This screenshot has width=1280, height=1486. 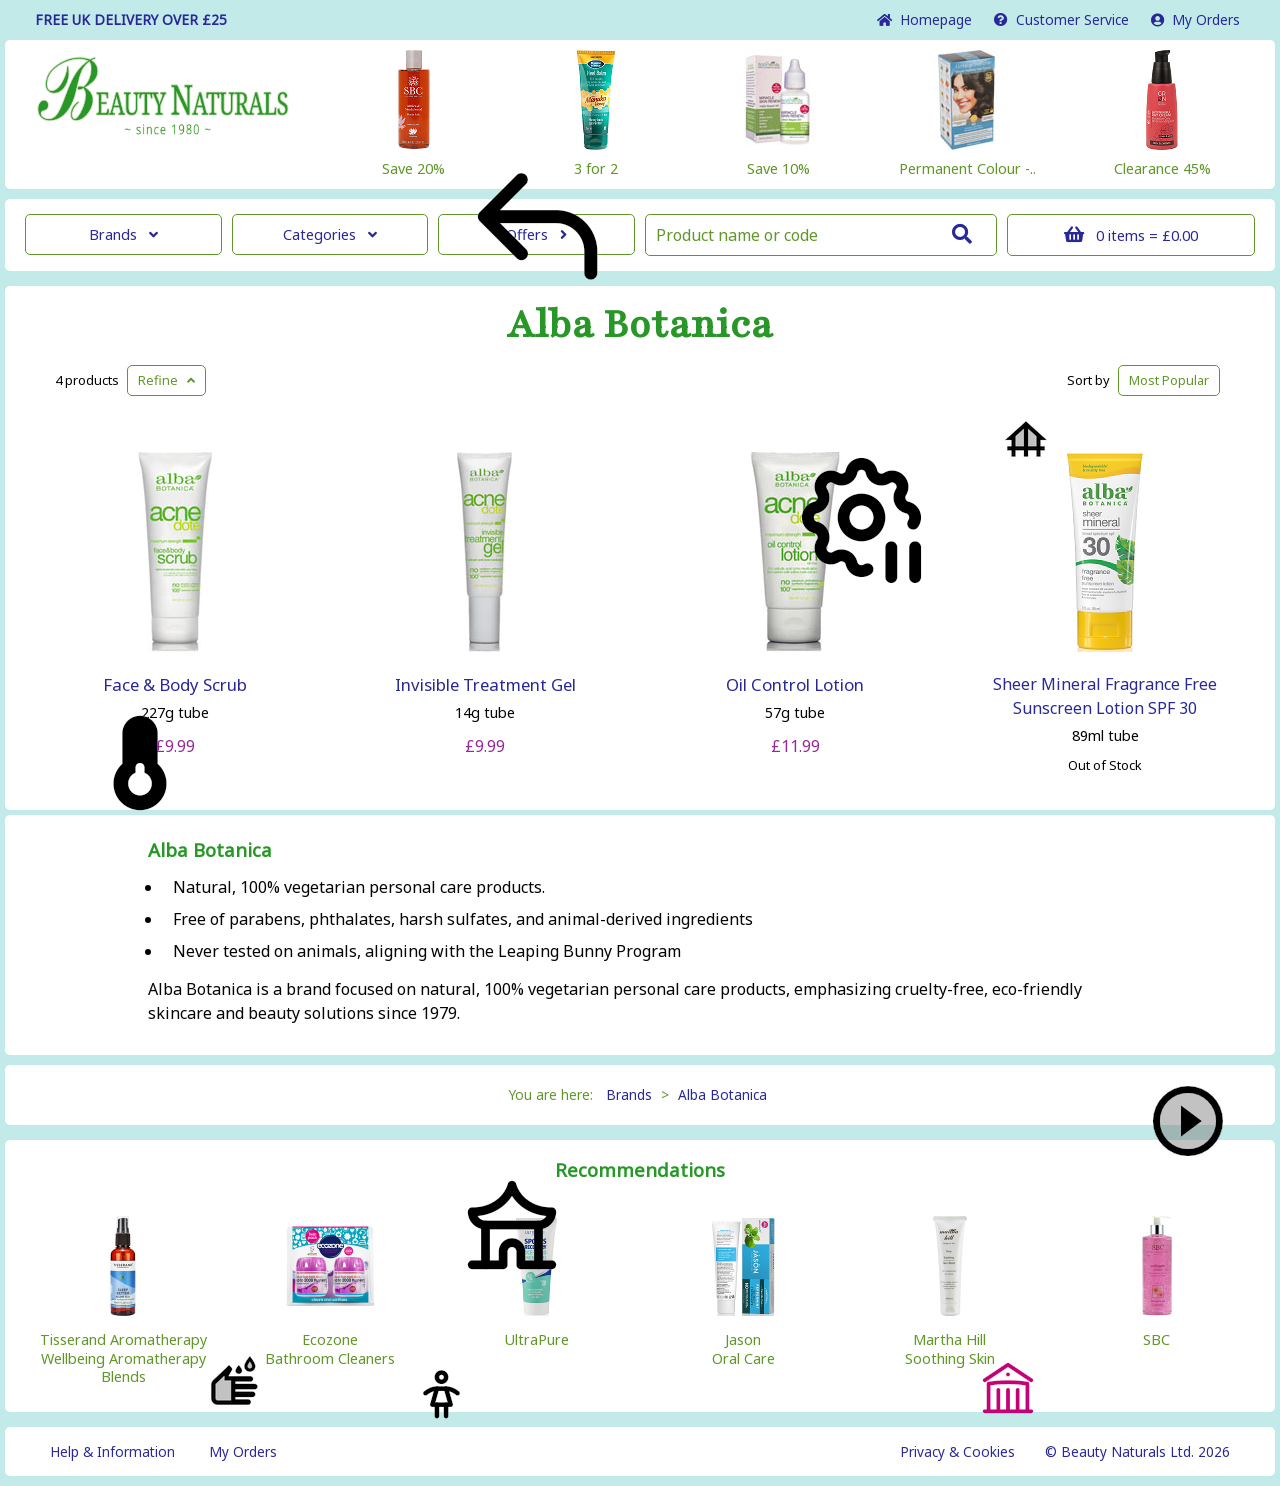 I want to click on indicates a handwashing station or restroom nearby, so click(x=235, y=1380).